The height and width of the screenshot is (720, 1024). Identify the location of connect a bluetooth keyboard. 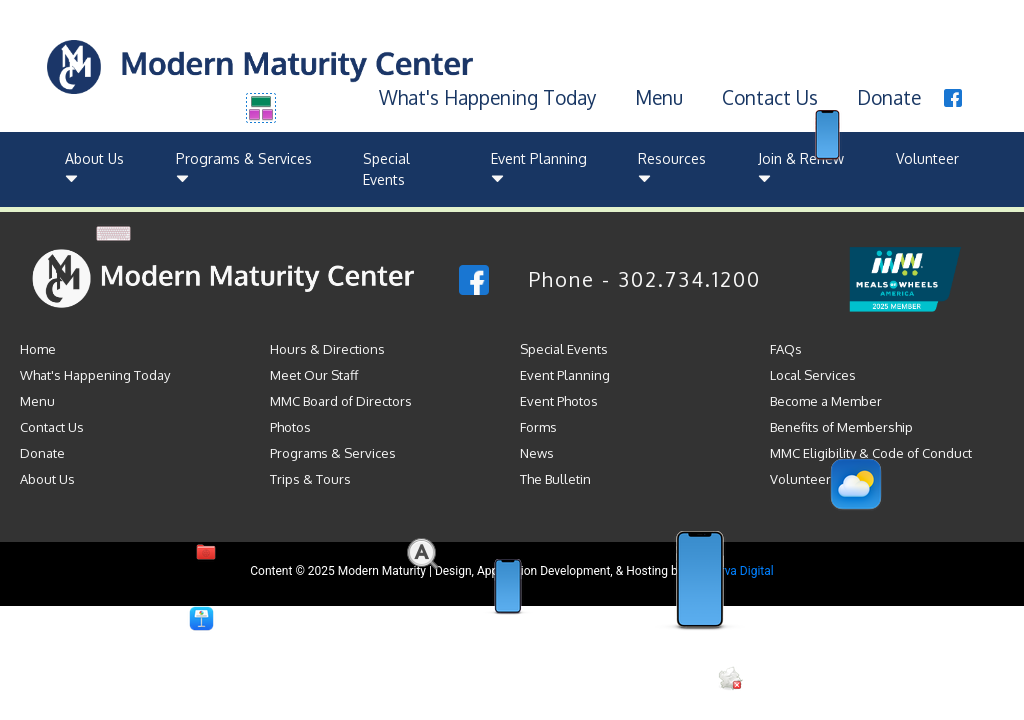
(113, 233).